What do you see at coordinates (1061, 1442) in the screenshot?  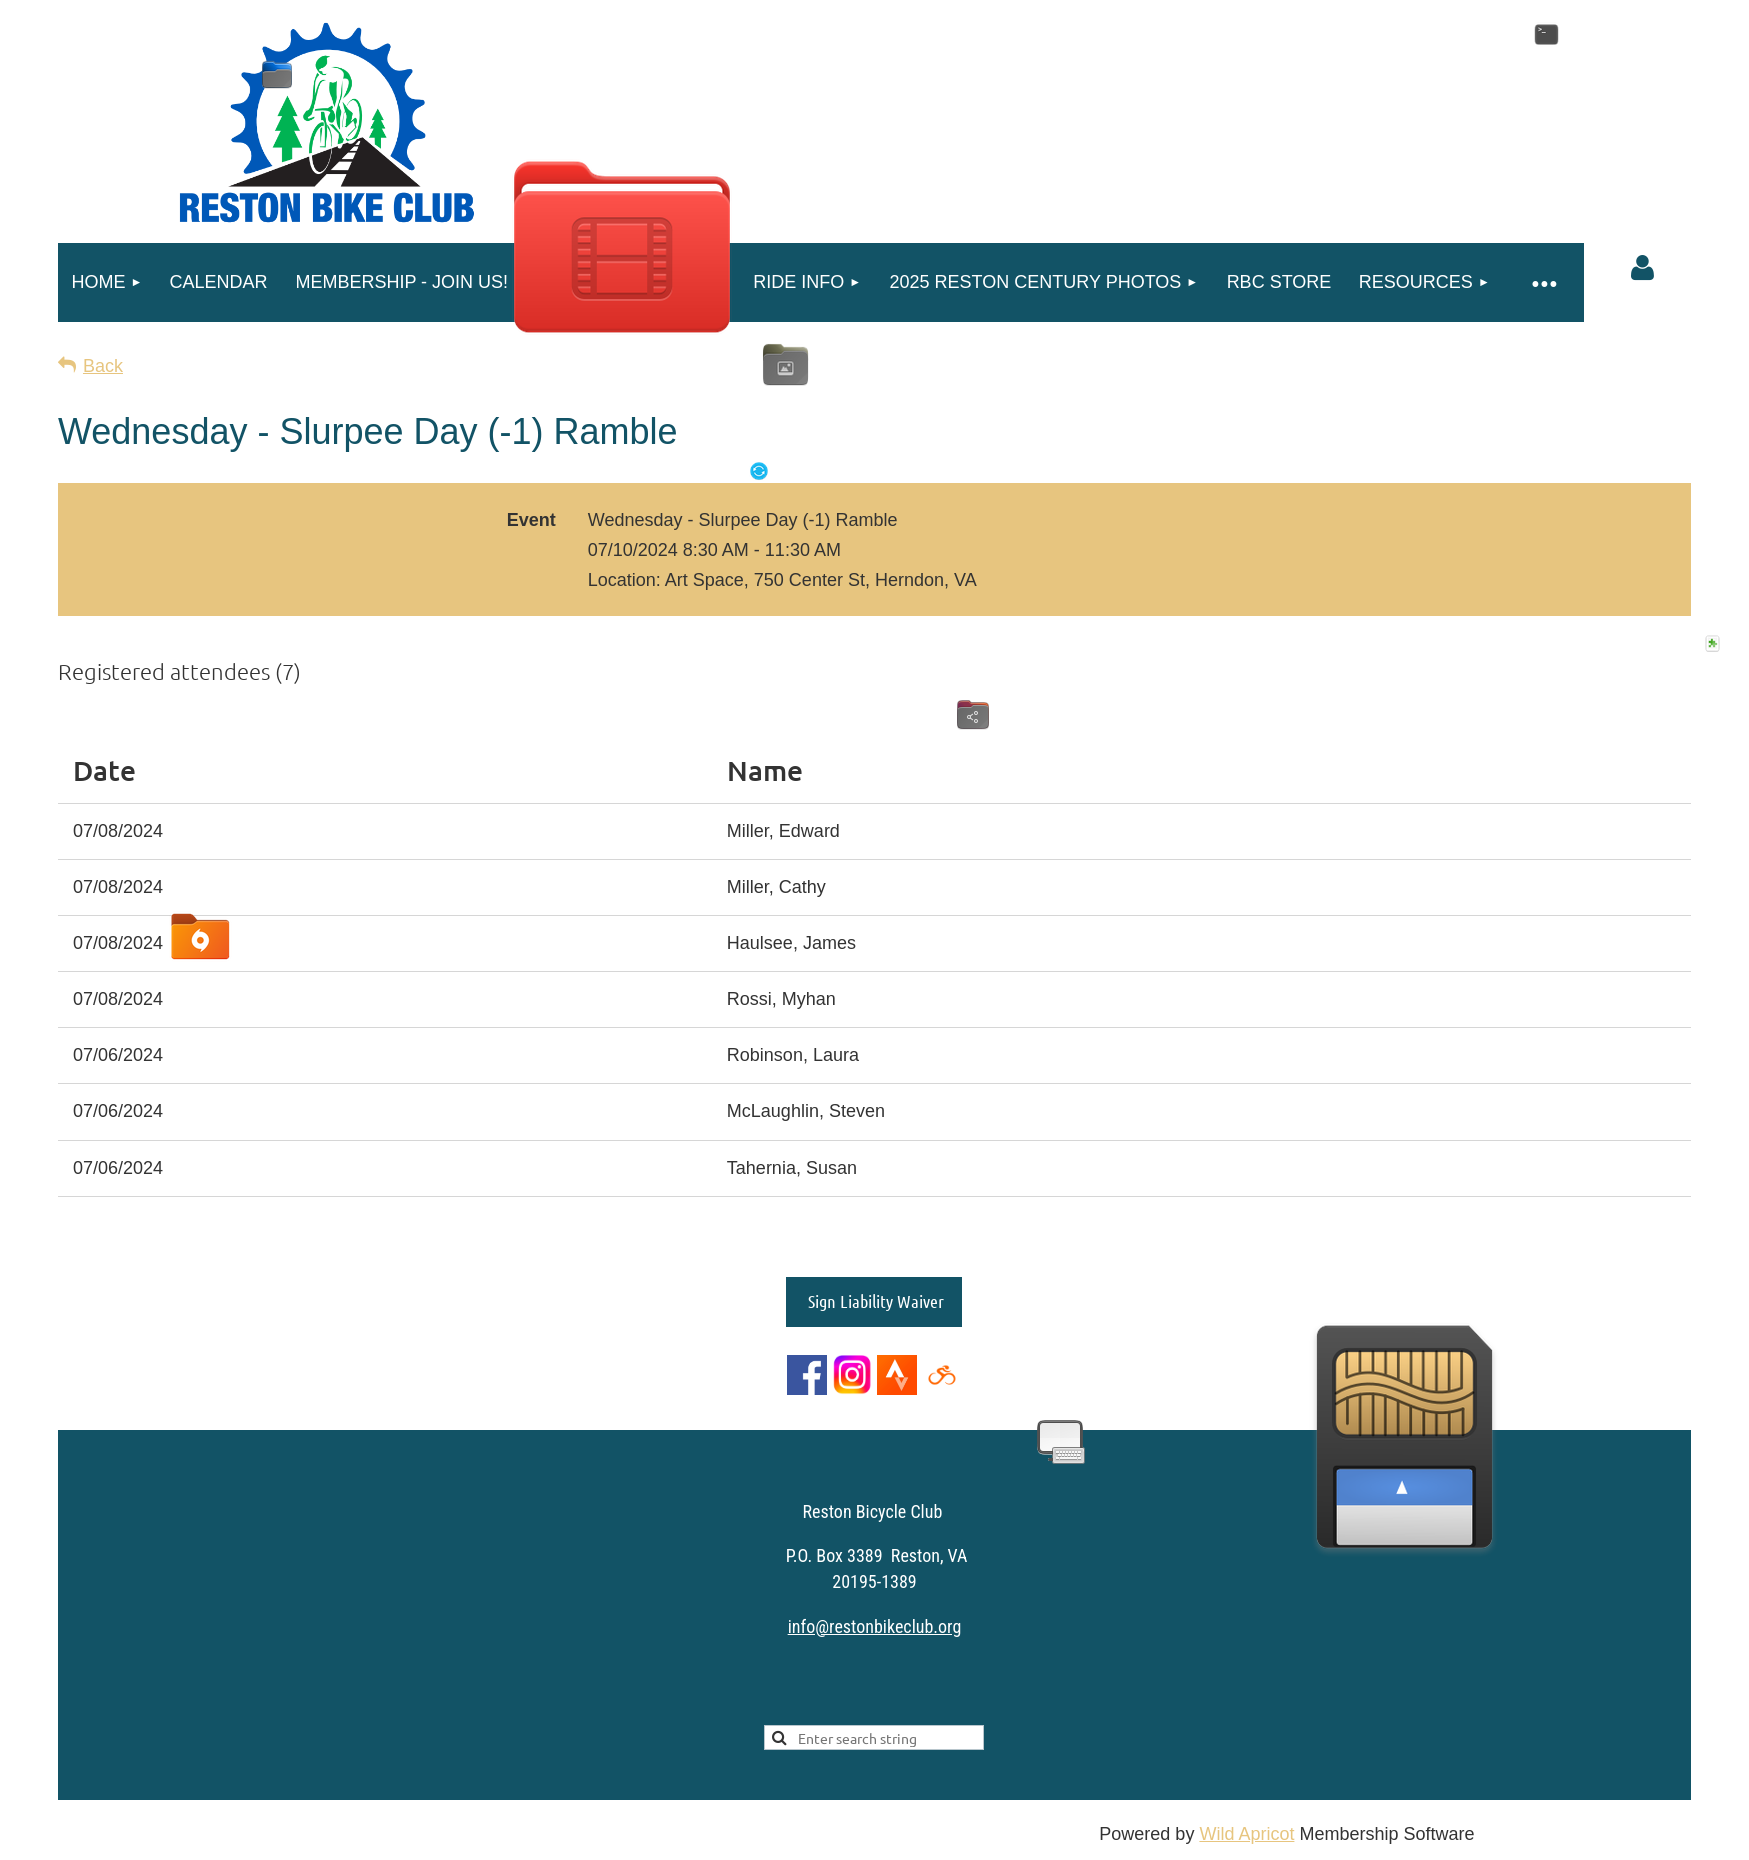 I see `access computer or desktop settings` at bounding box center [1061, 1442].